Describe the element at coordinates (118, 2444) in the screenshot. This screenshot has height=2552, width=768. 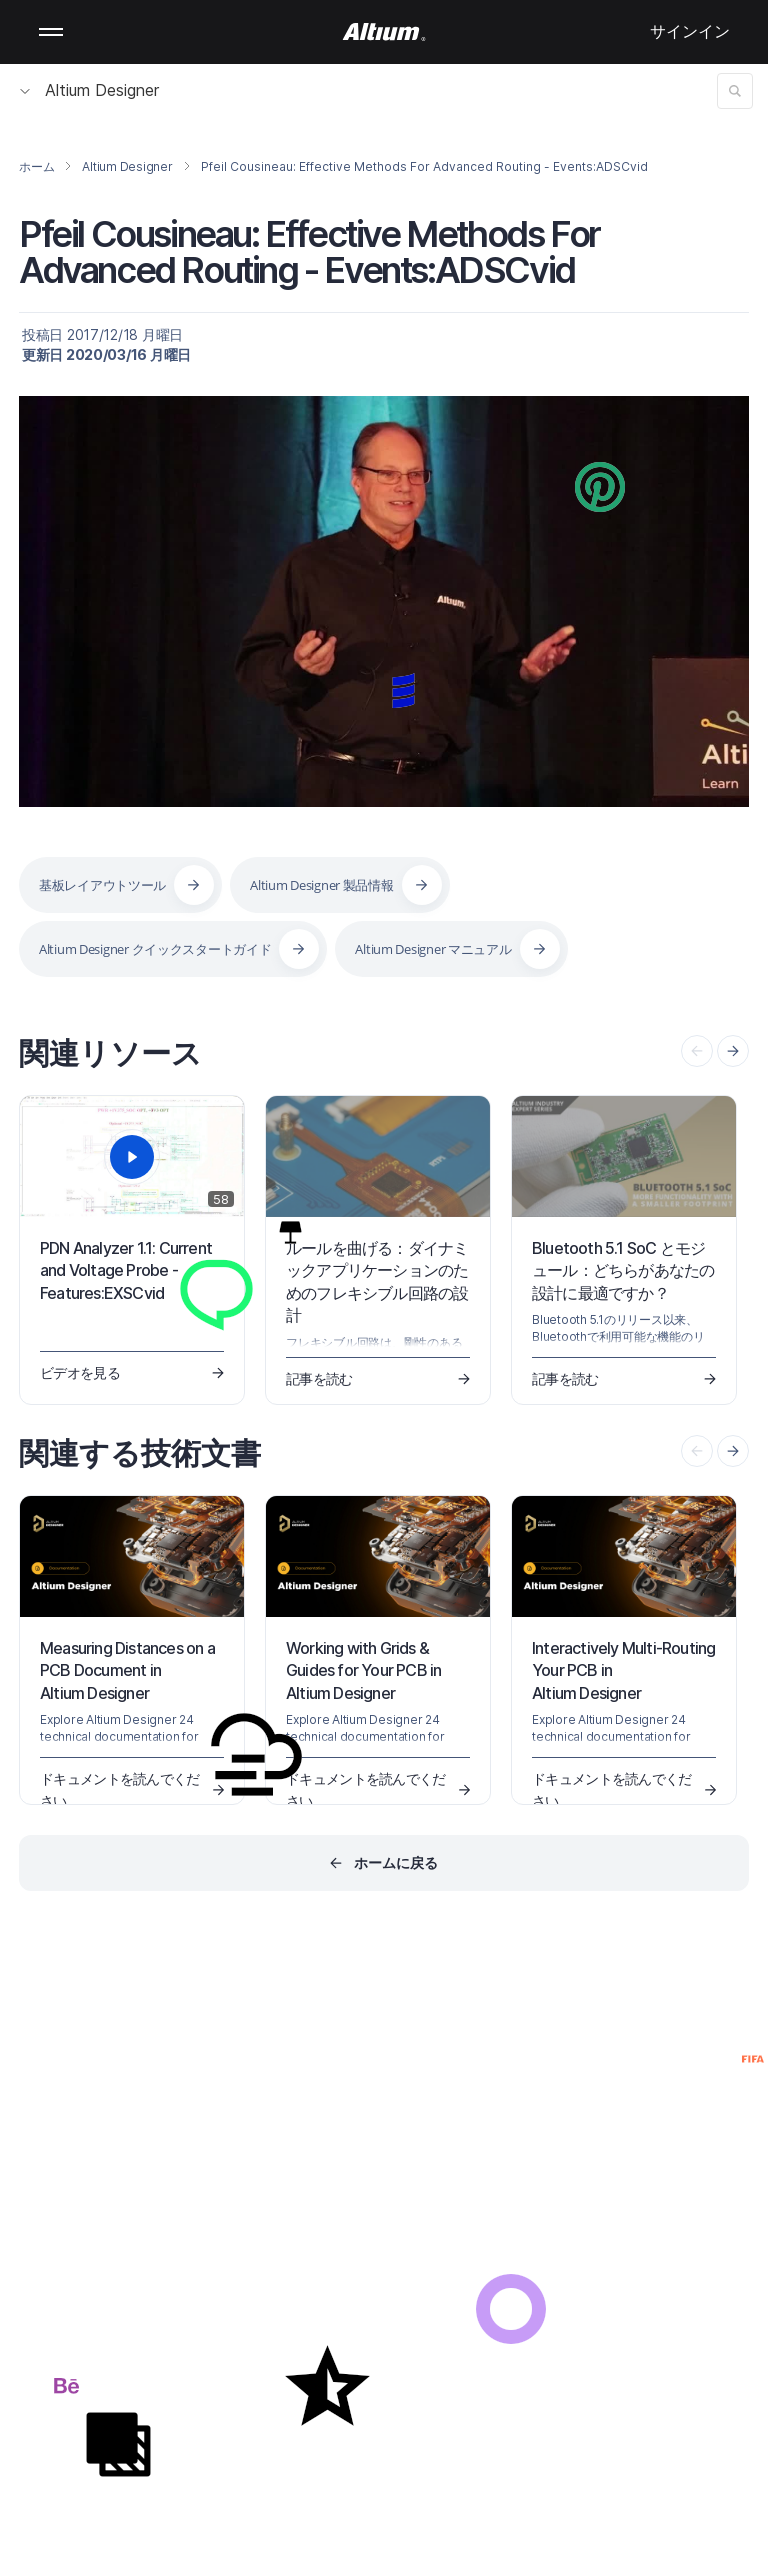
I see `apply shadow effect to selected element` at that location.